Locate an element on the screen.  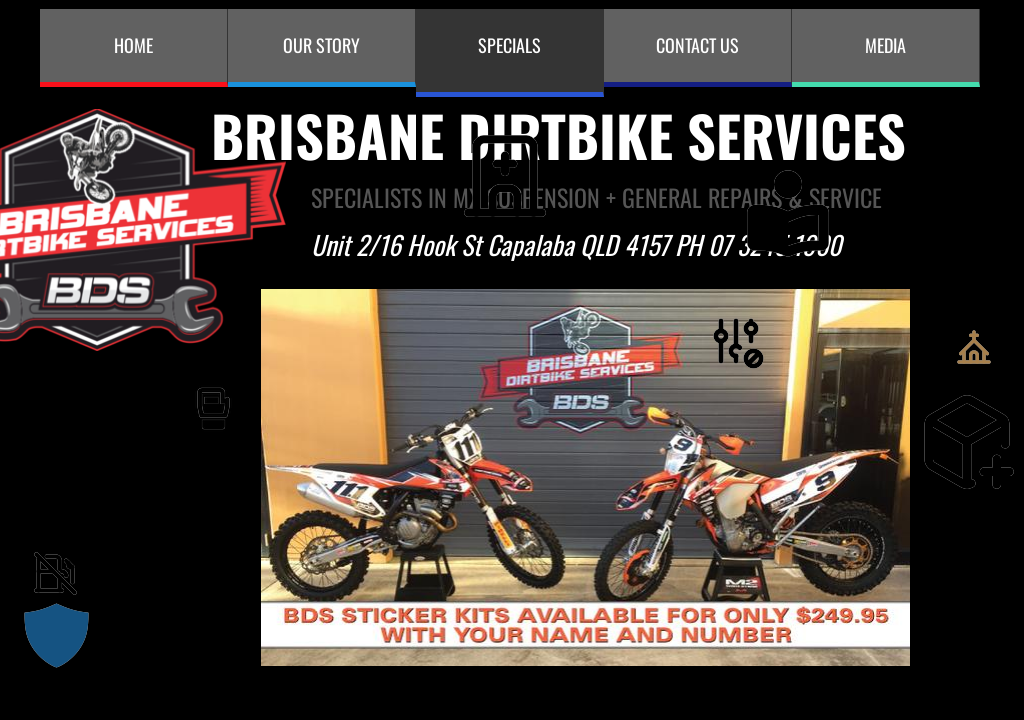
access security settings is located at coordinates (56, 635).